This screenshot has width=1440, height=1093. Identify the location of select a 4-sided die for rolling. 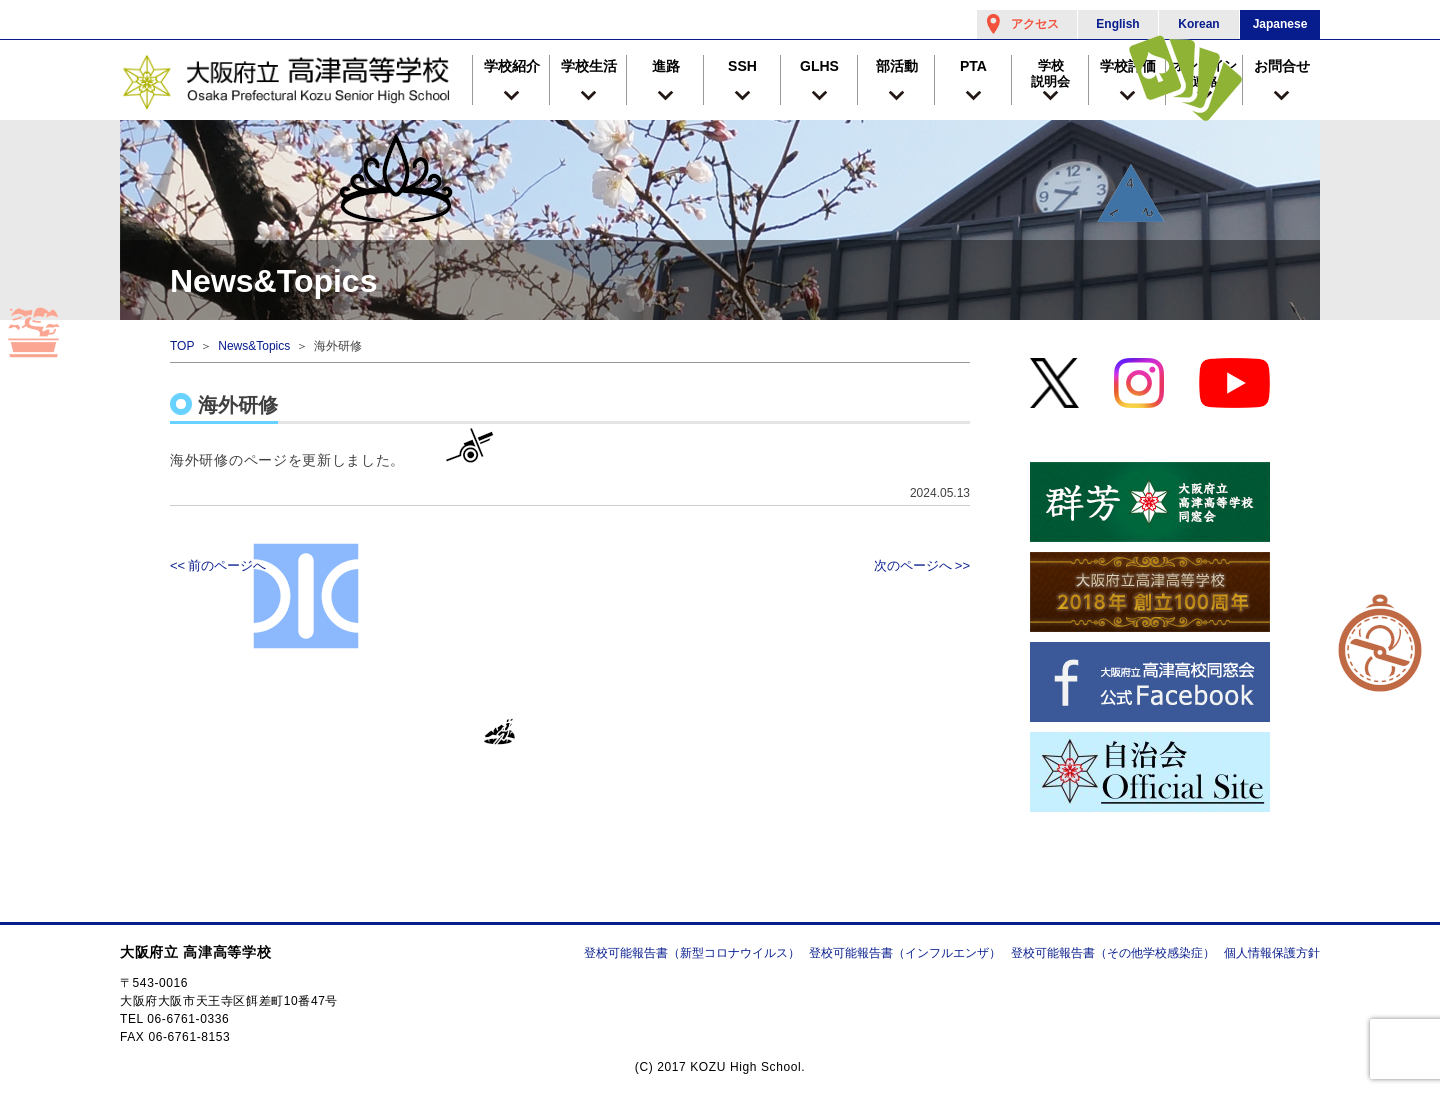
(1131, 193).